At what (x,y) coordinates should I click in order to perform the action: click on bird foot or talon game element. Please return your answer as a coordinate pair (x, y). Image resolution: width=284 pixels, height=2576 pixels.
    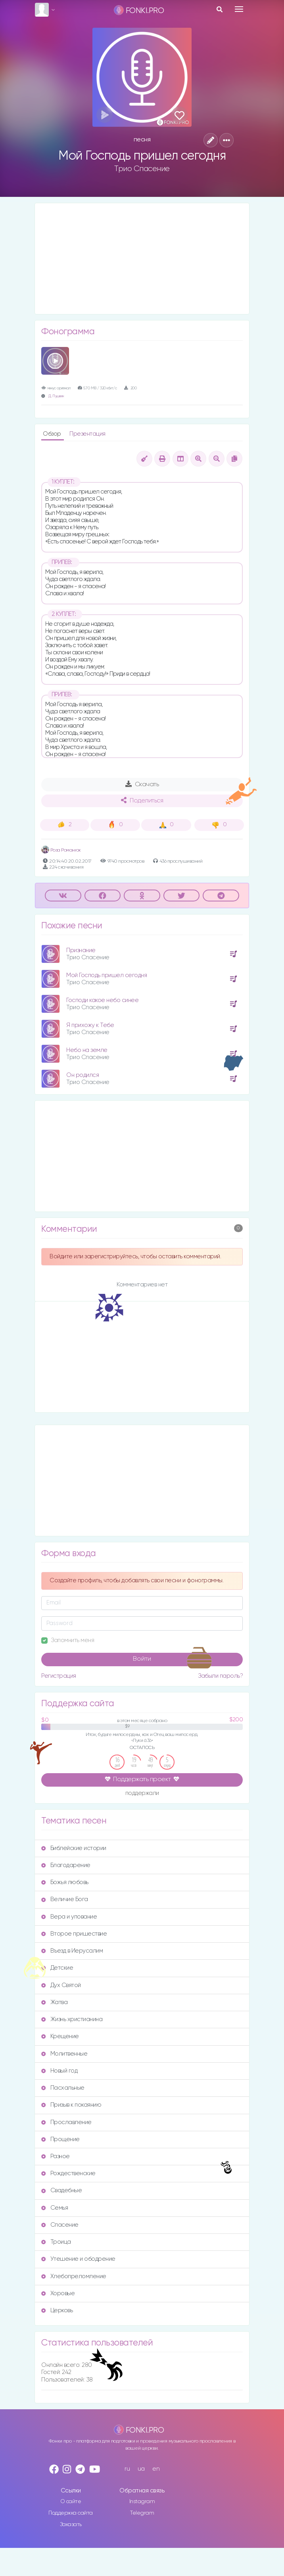
    Looking at the image, I should click on (106, 2365).